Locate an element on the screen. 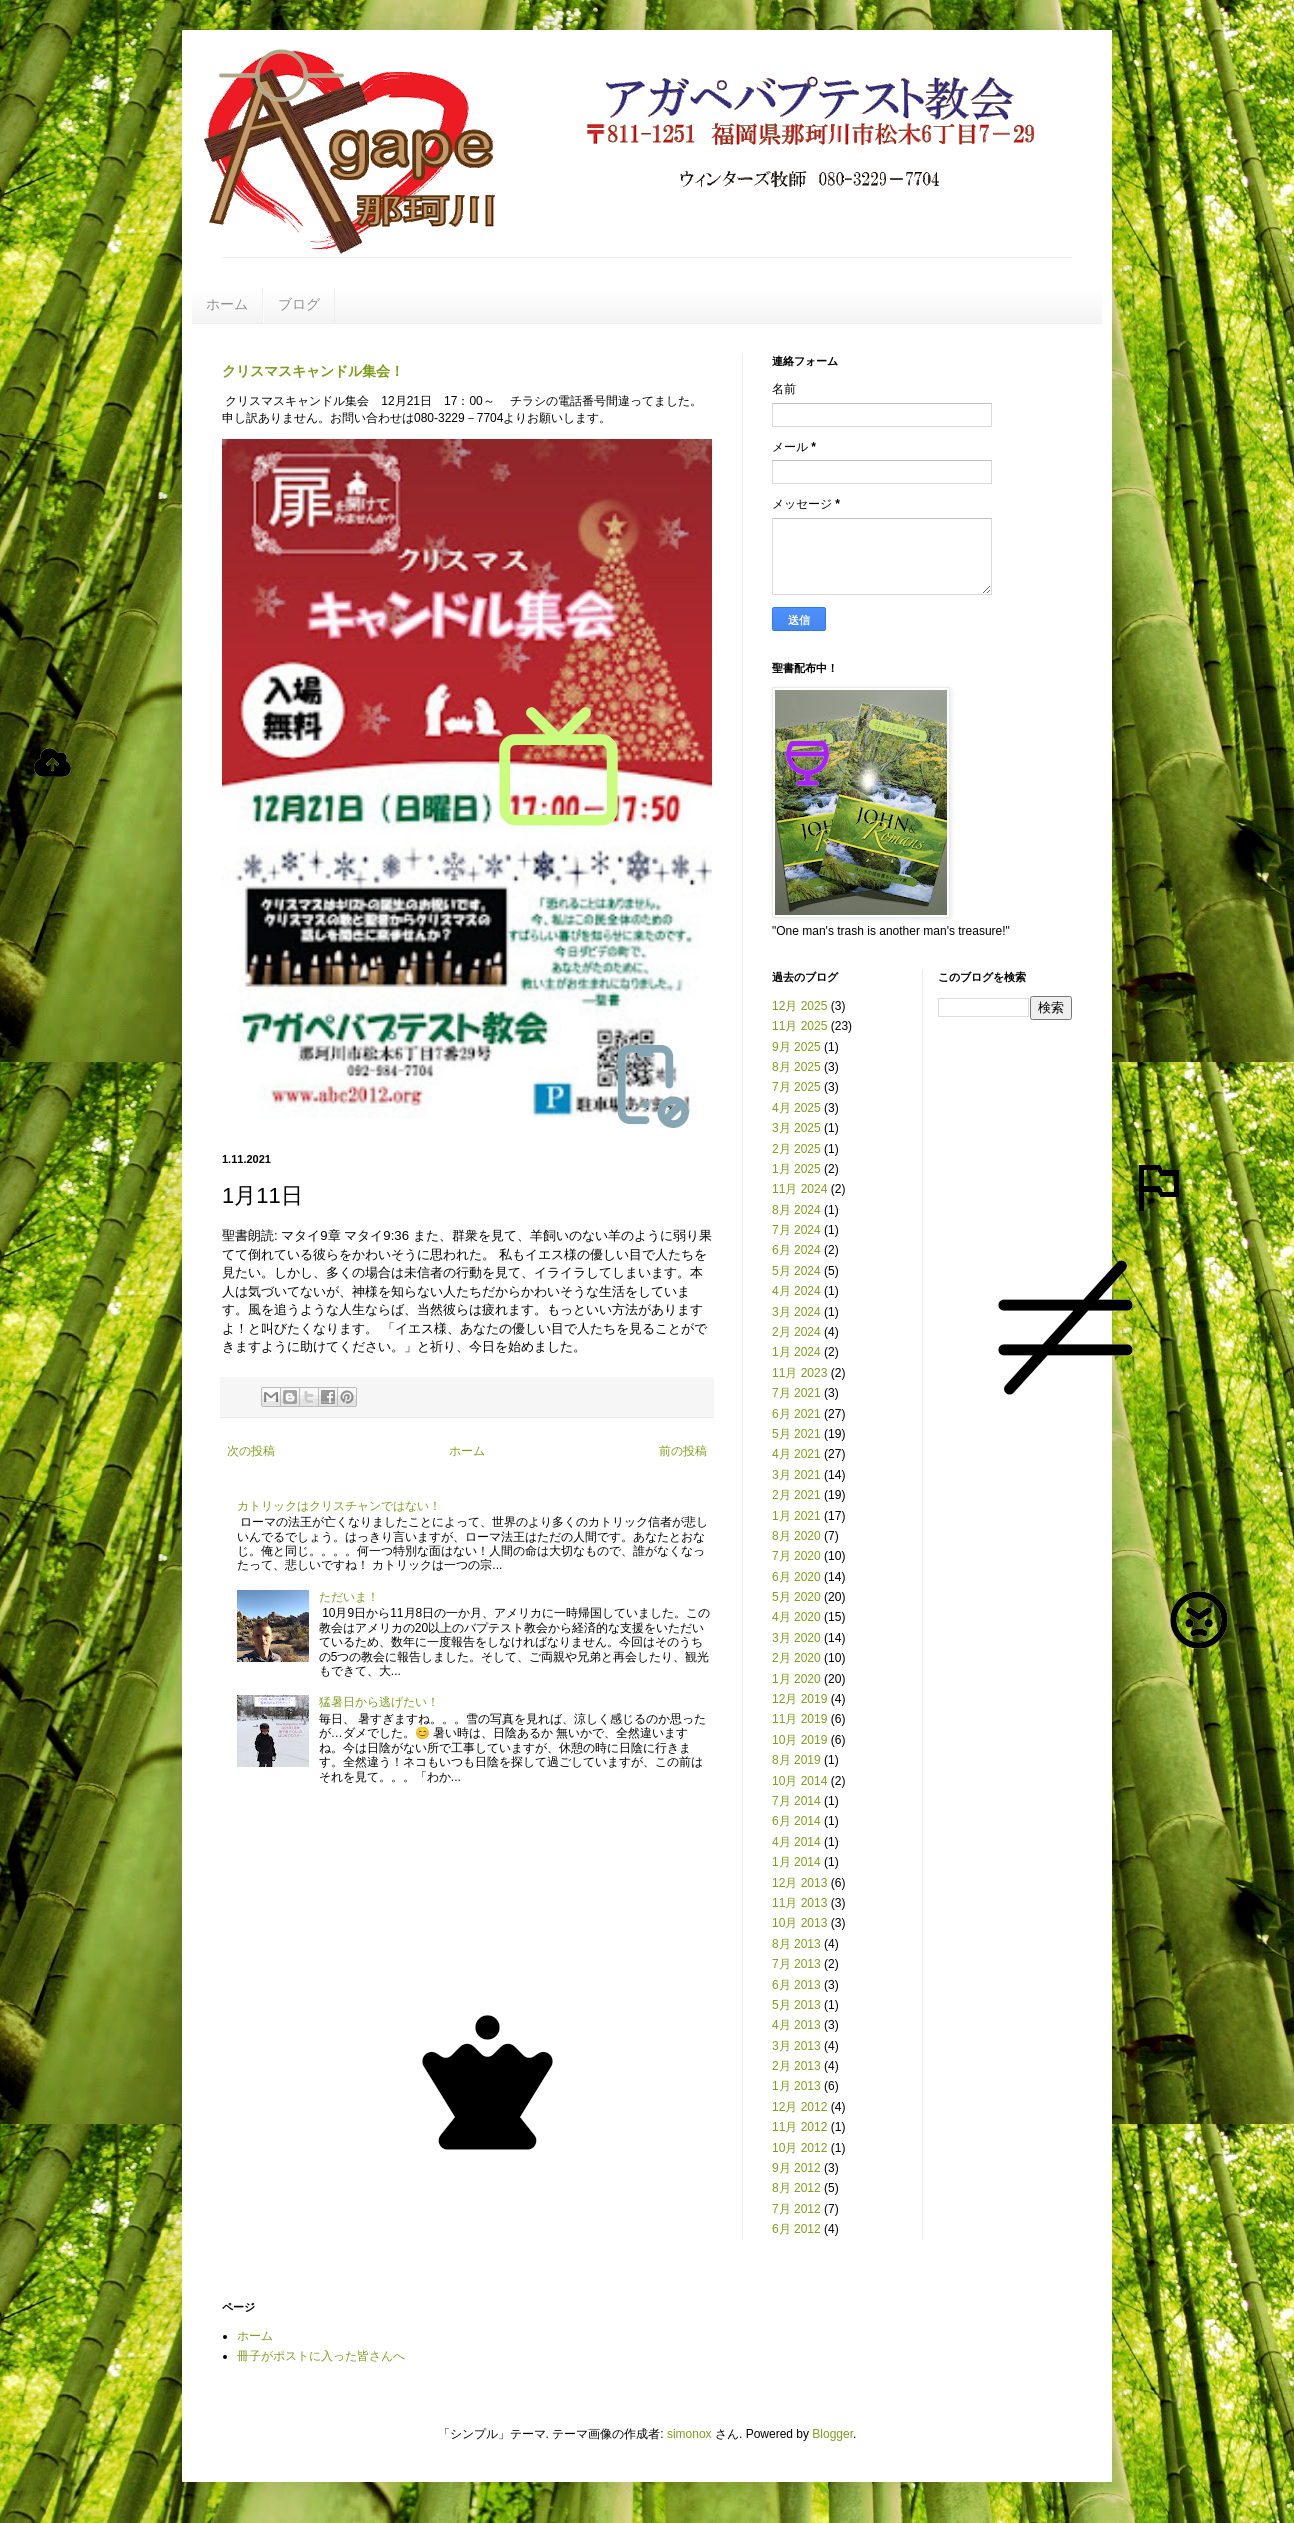 The height and width of the screenshot is (2523, 1294). chess queen piece indicator is located at coordinates (487, 2084).